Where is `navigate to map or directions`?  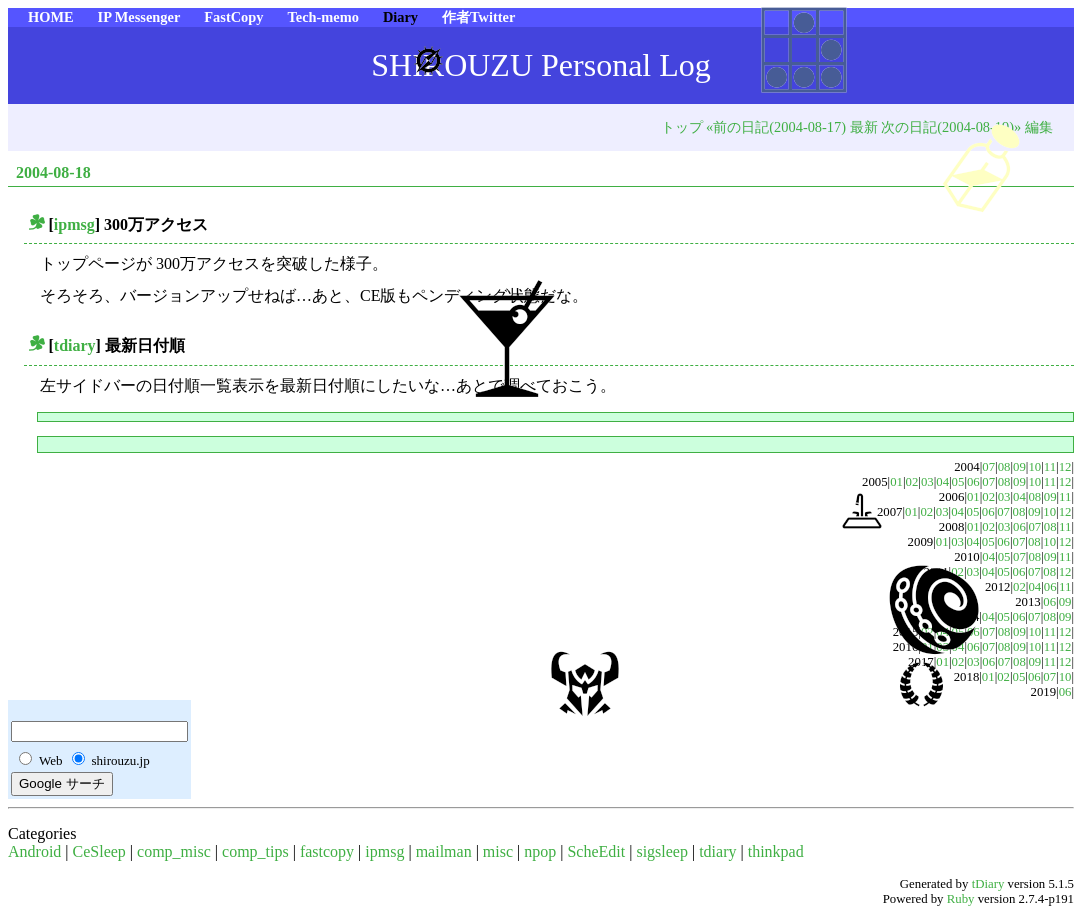
navigate to map or directions is located at coordinates (428, 60).